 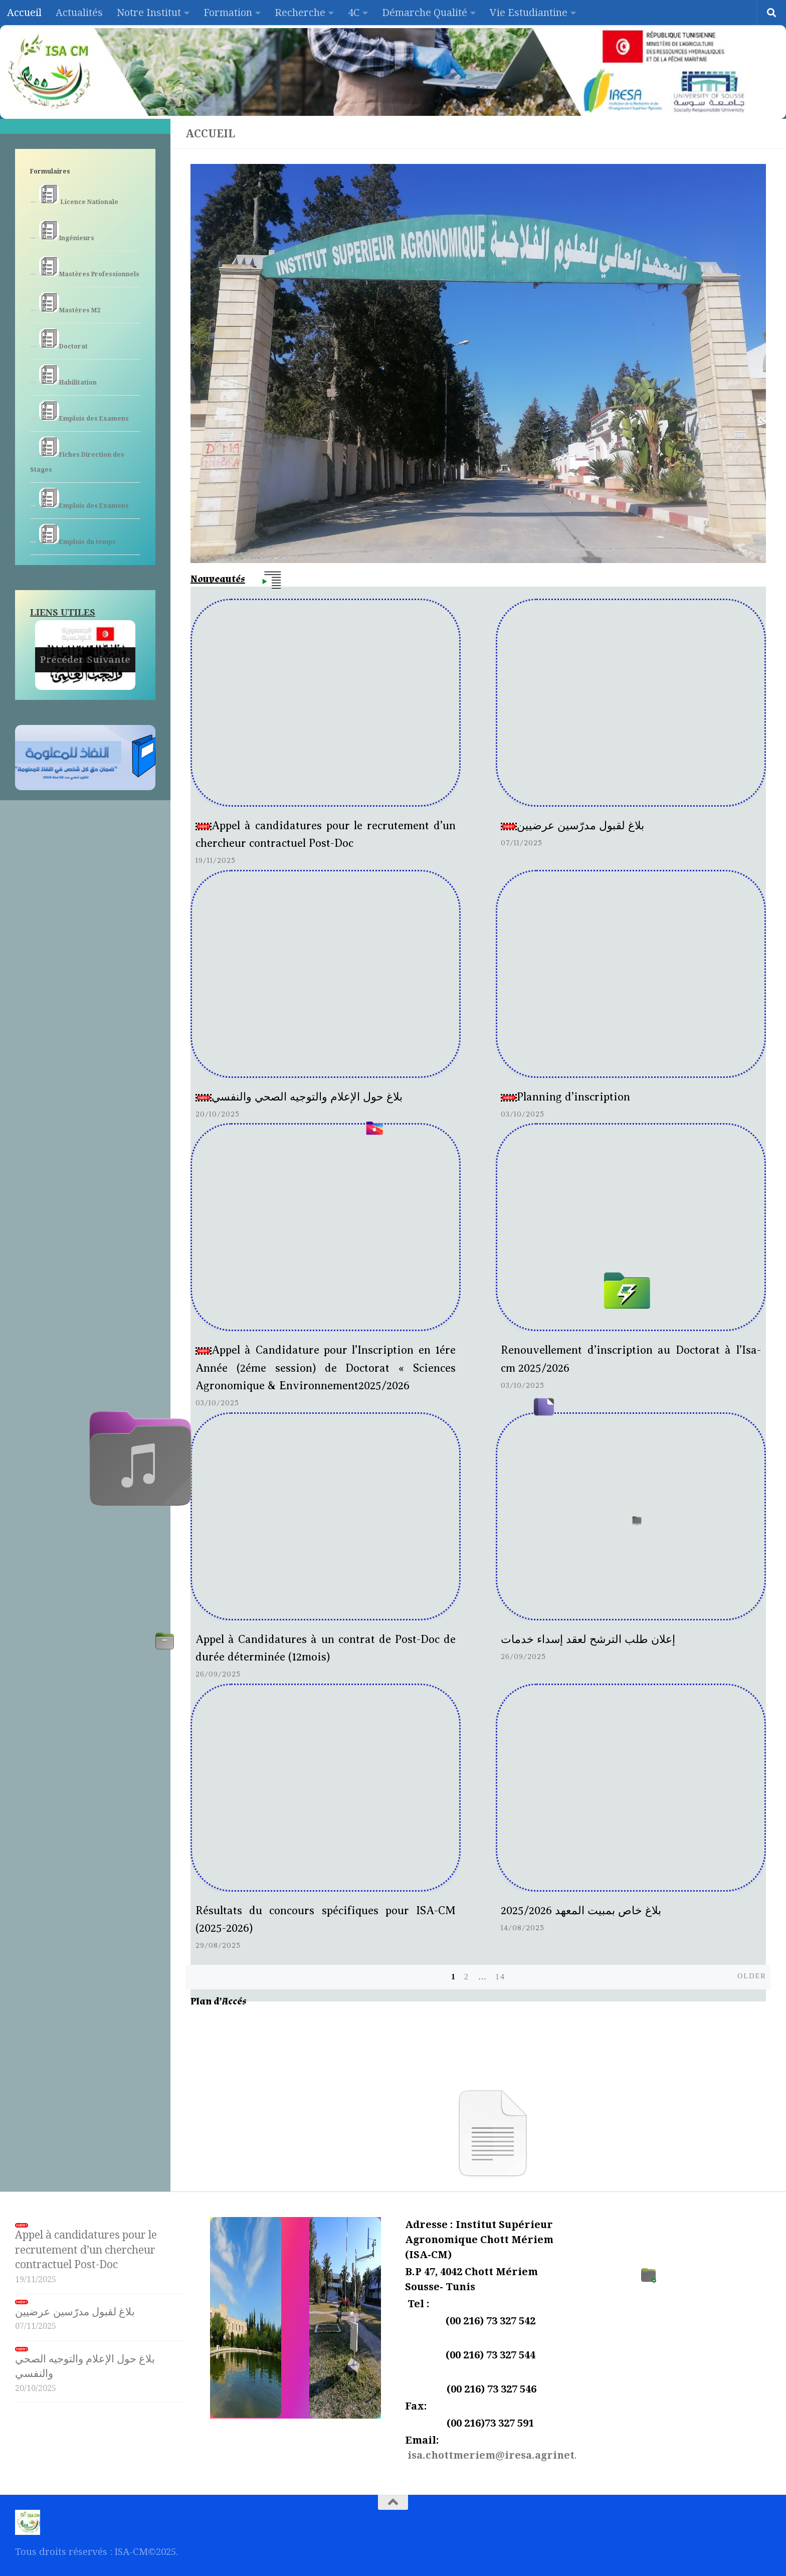 What do you see at coordinates (627, 1292) in the screenshot?
I see `open your GameJolt games folder` at bounding box center [627, 1292].